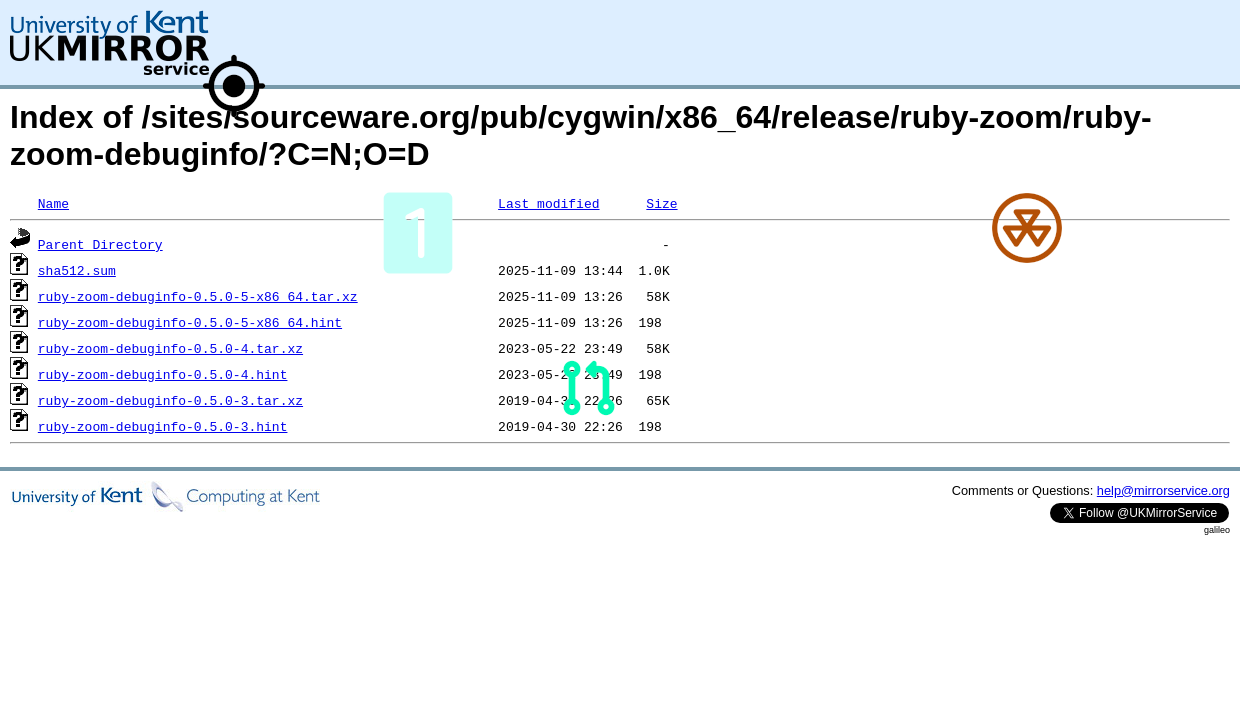 Image resolution: width=1240 pixels, height=720 pixels. I want to click on fallout shelter or nuclear safety indicator, so click(1027, 228).